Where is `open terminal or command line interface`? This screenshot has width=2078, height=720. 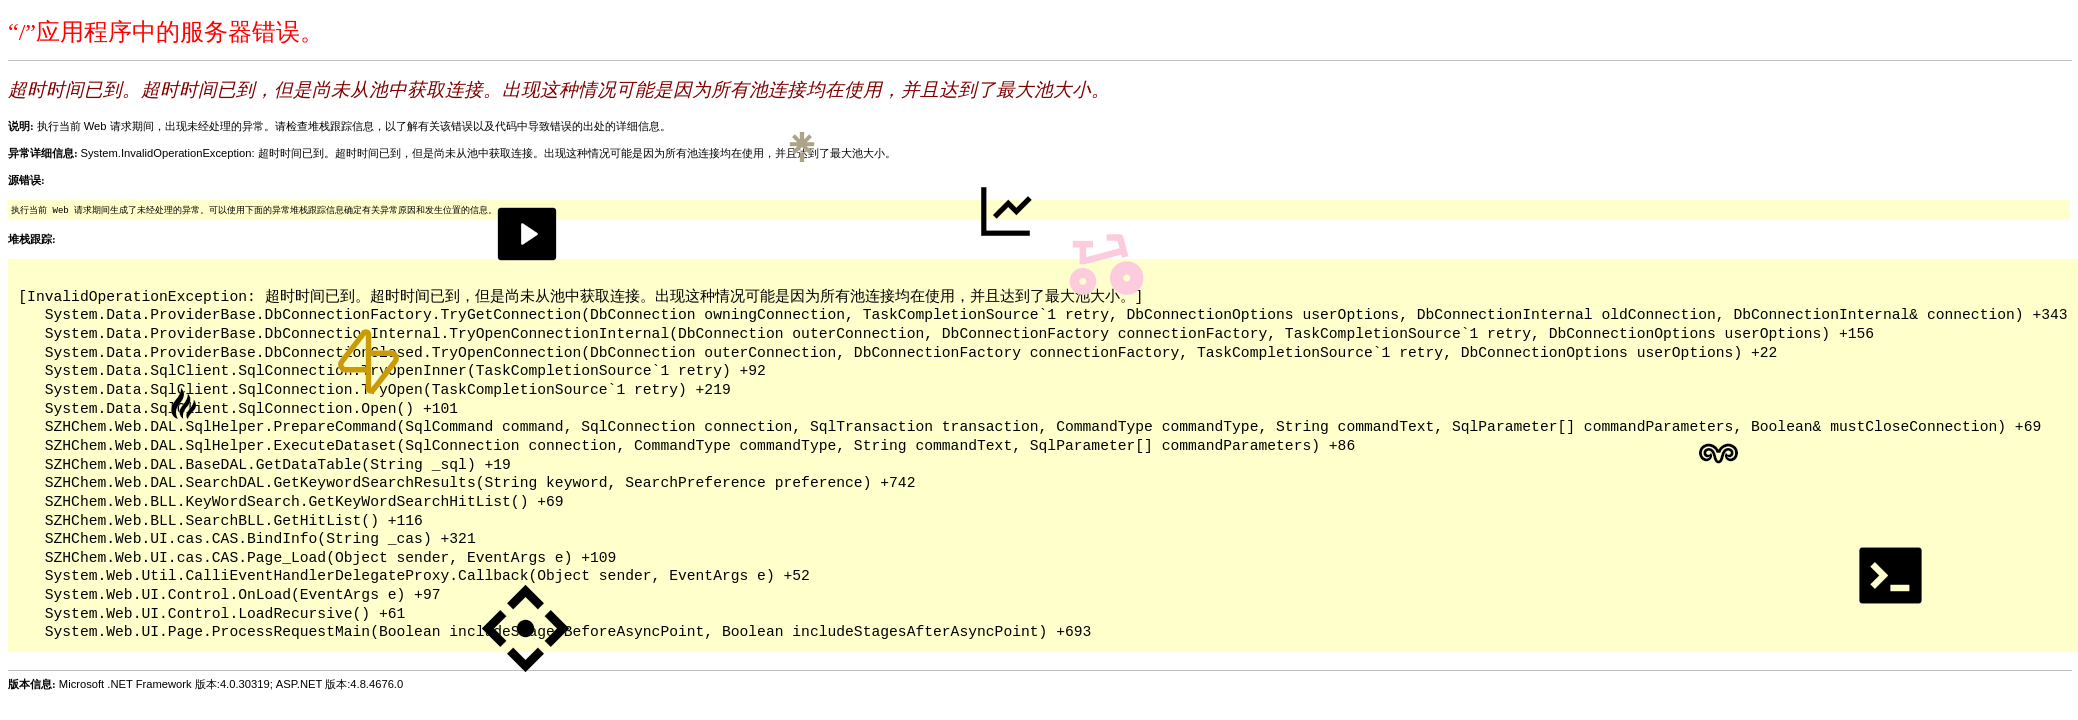
open terminal or command line interface is located at coordinates (1890, 575).